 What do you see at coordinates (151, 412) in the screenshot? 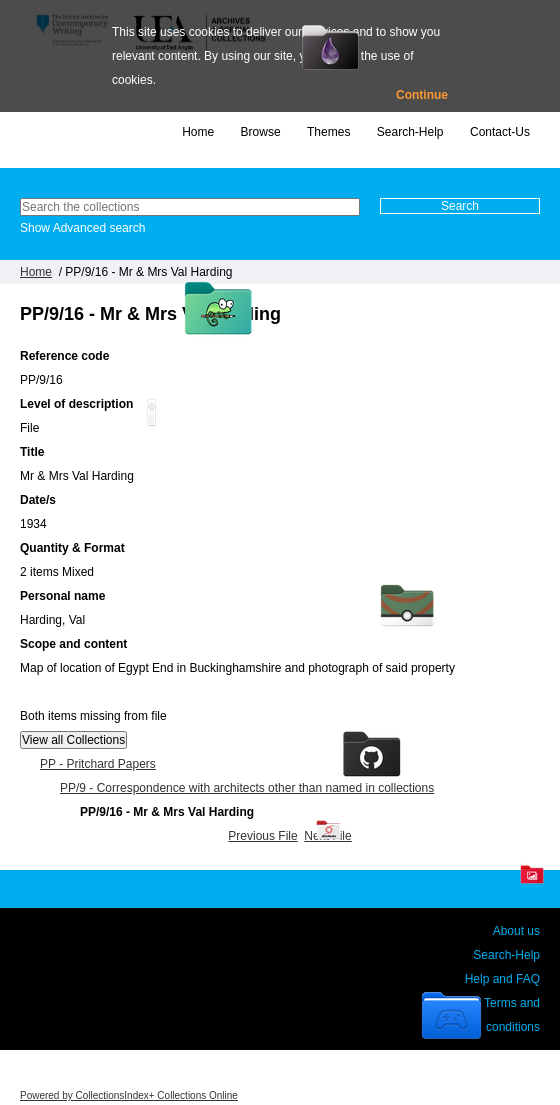
I see `sync music to your iPod device` at bounding box center [151, 412].